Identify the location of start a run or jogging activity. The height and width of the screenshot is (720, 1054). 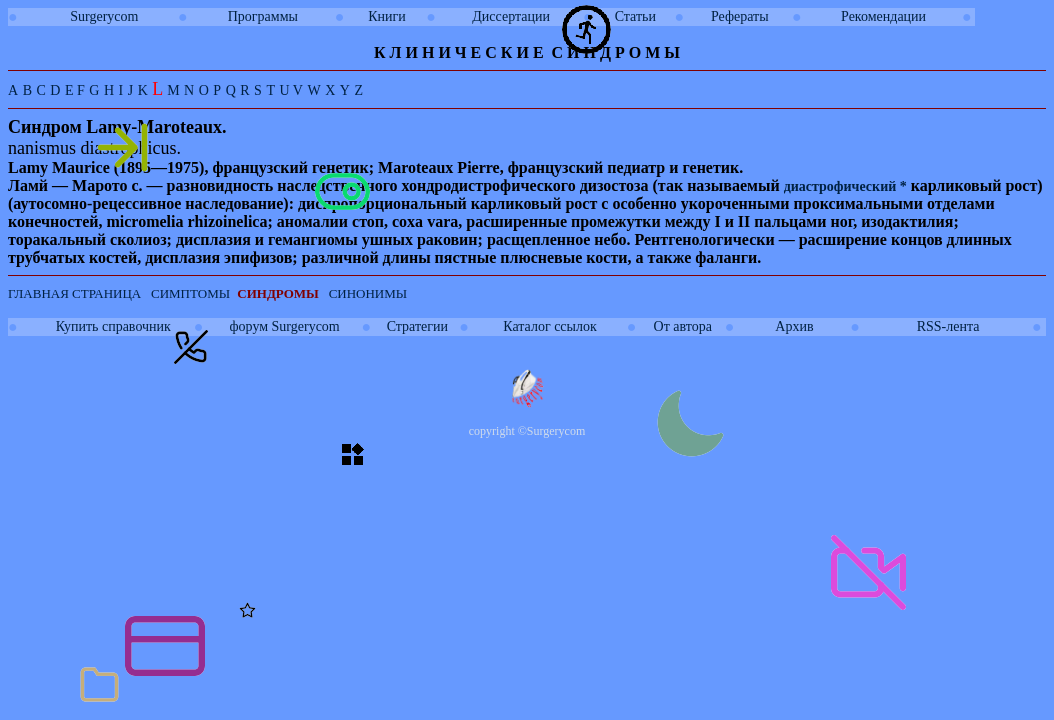
(586, 29).